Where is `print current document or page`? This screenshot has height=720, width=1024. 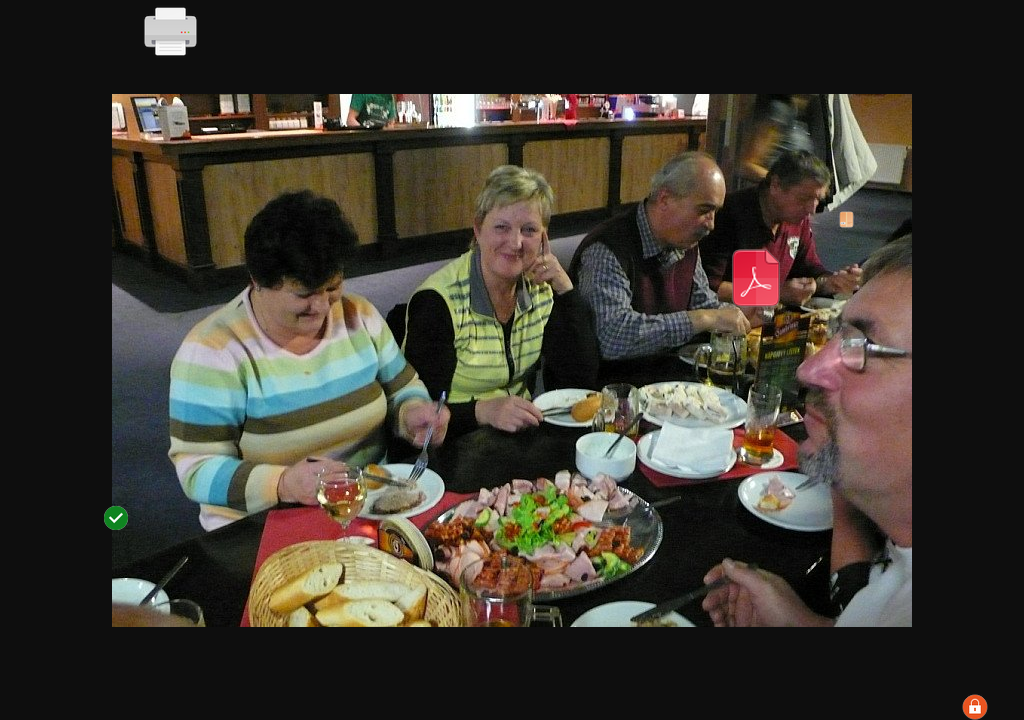 print current document or page is located at coordinates (170, 31).